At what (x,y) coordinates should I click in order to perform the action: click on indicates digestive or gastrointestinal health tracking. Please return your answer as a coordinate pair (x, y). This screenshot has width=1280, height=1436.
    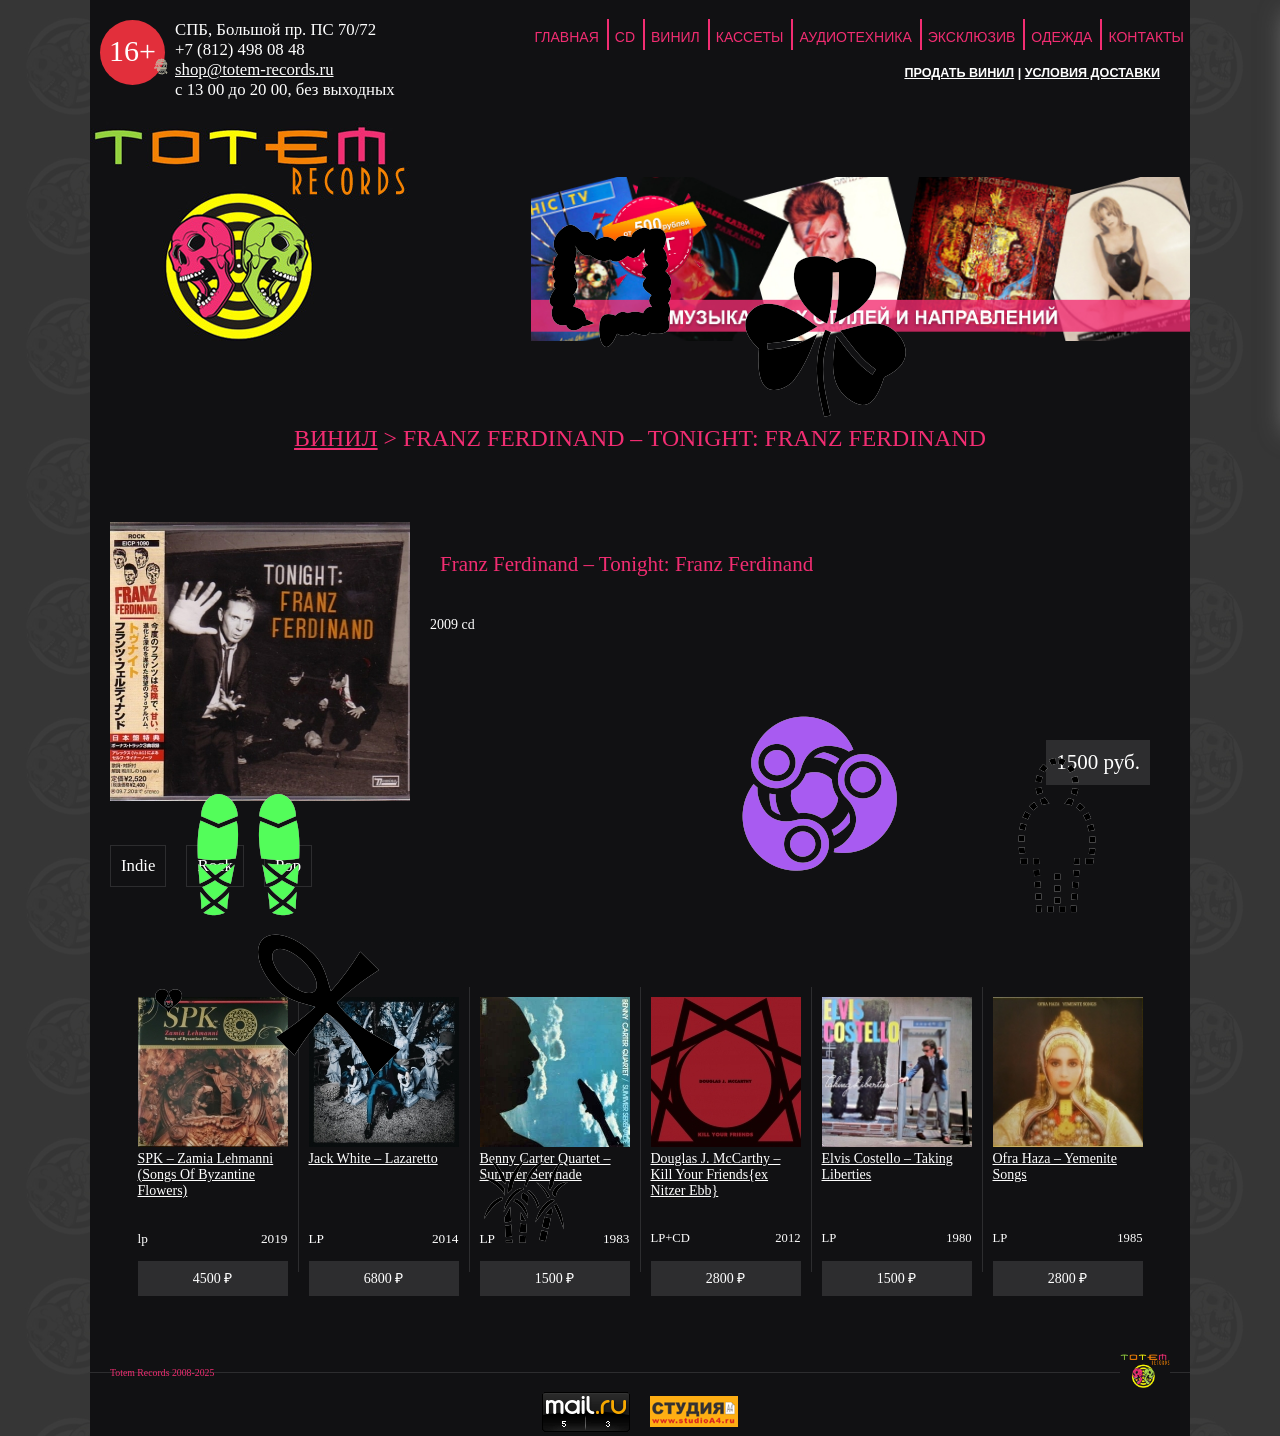
    Looking at the image, I should click on (609, 285).